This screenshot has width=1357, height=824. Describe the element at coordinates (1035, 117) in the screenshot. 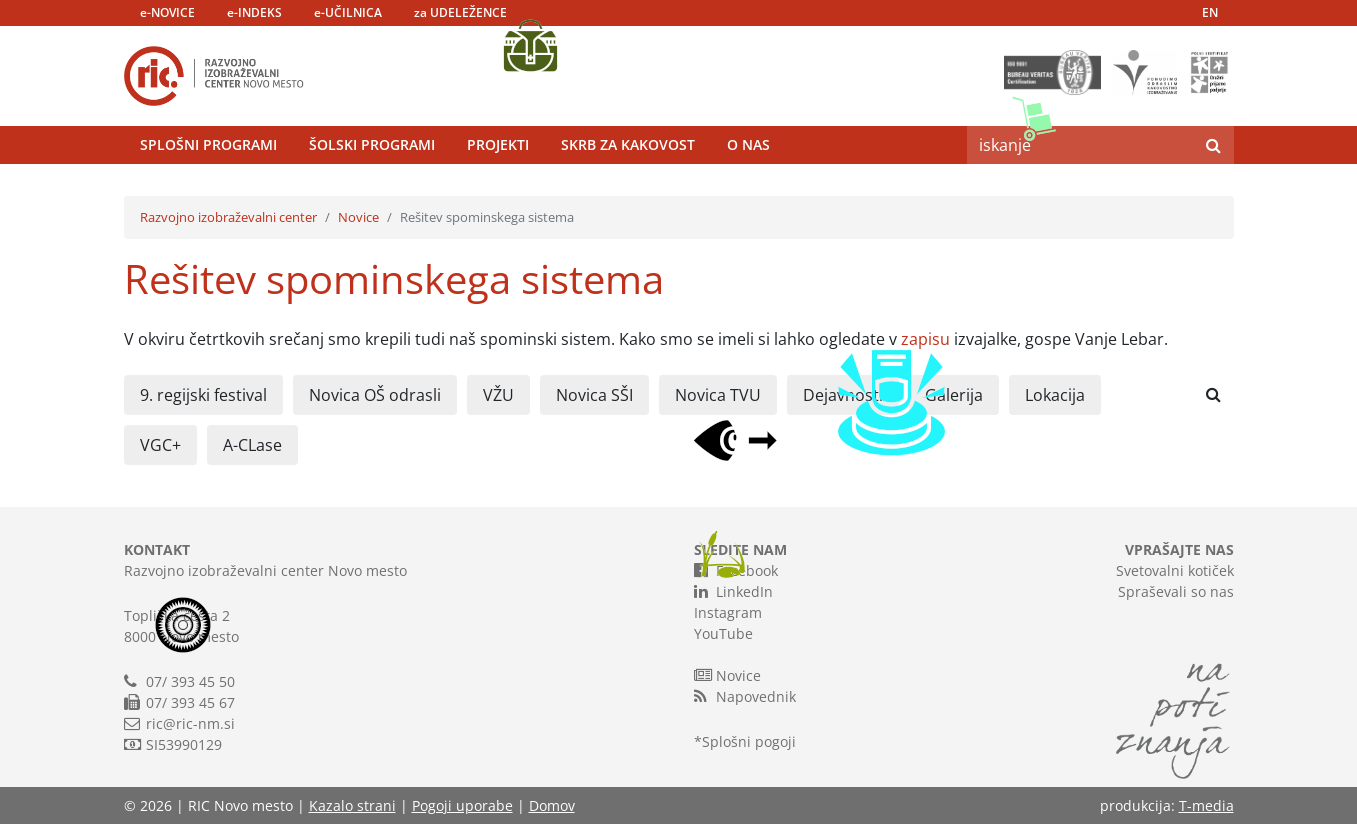

I see `view shipping or delivery options` at that location.